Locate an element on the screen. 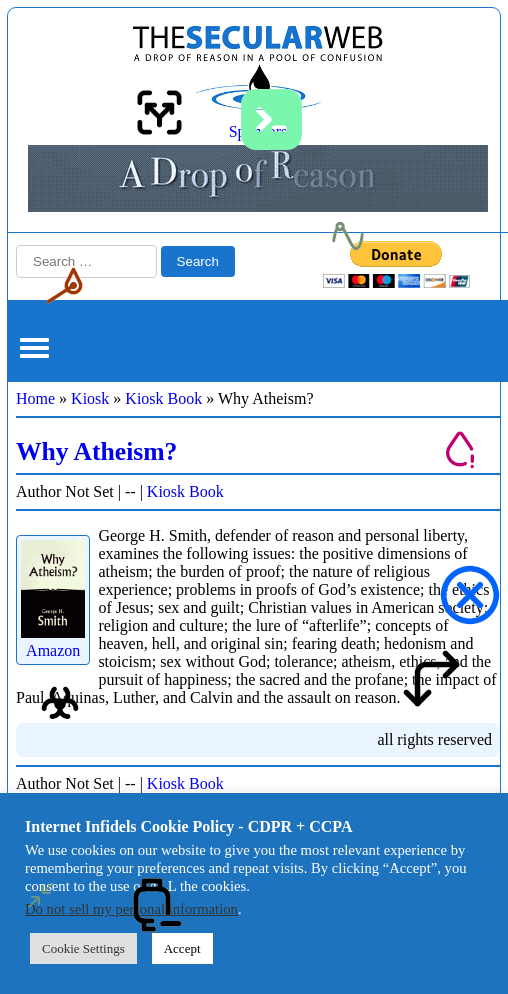  resize element diagonally is located at coordinates (431, 678).